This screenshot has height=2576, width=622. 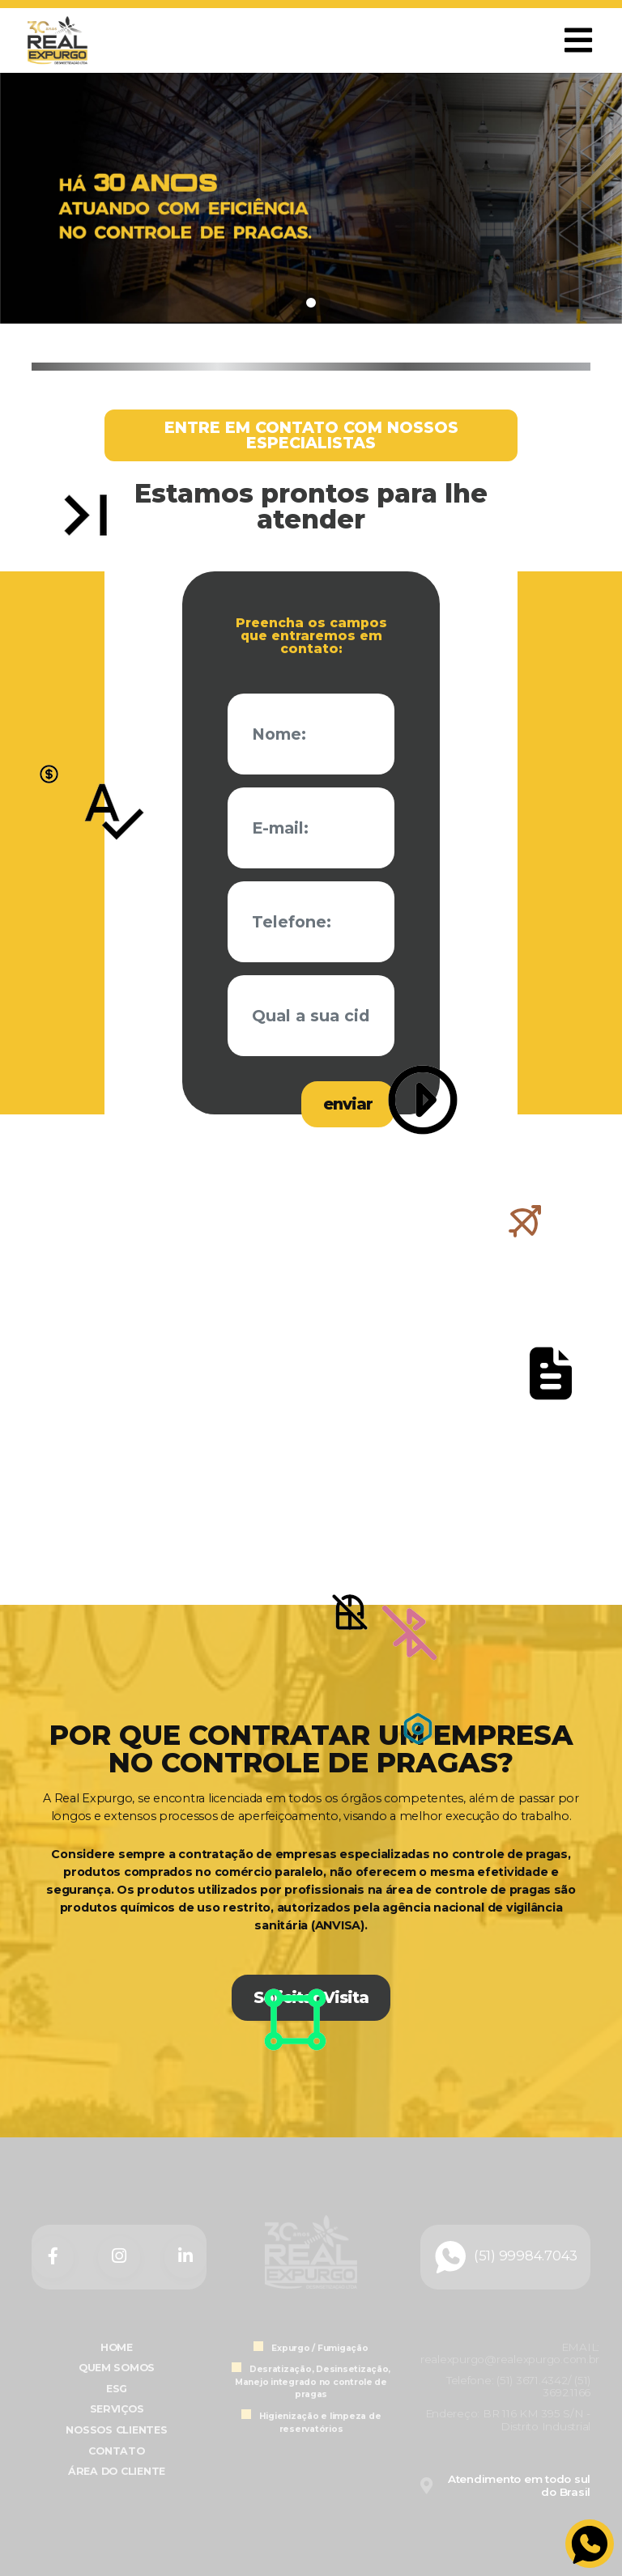 What do you see at coordinates (350, 1612) in the screenshot?
I see `window or panel is disabled` at bounding box center [350, 1612].